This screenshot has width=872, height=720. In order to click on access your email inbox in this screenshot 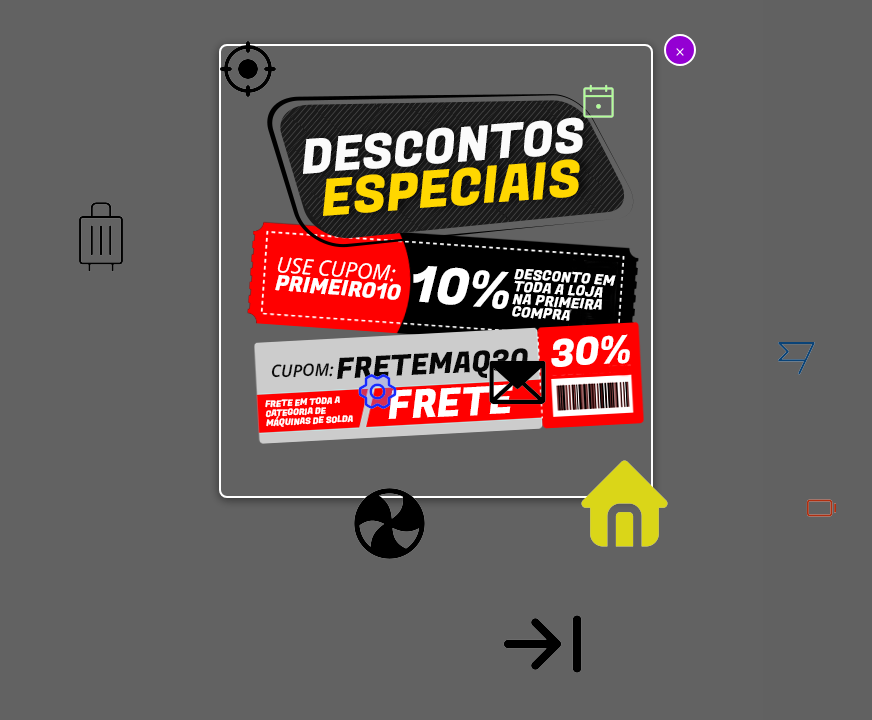, I will do `click(517, 382)`.